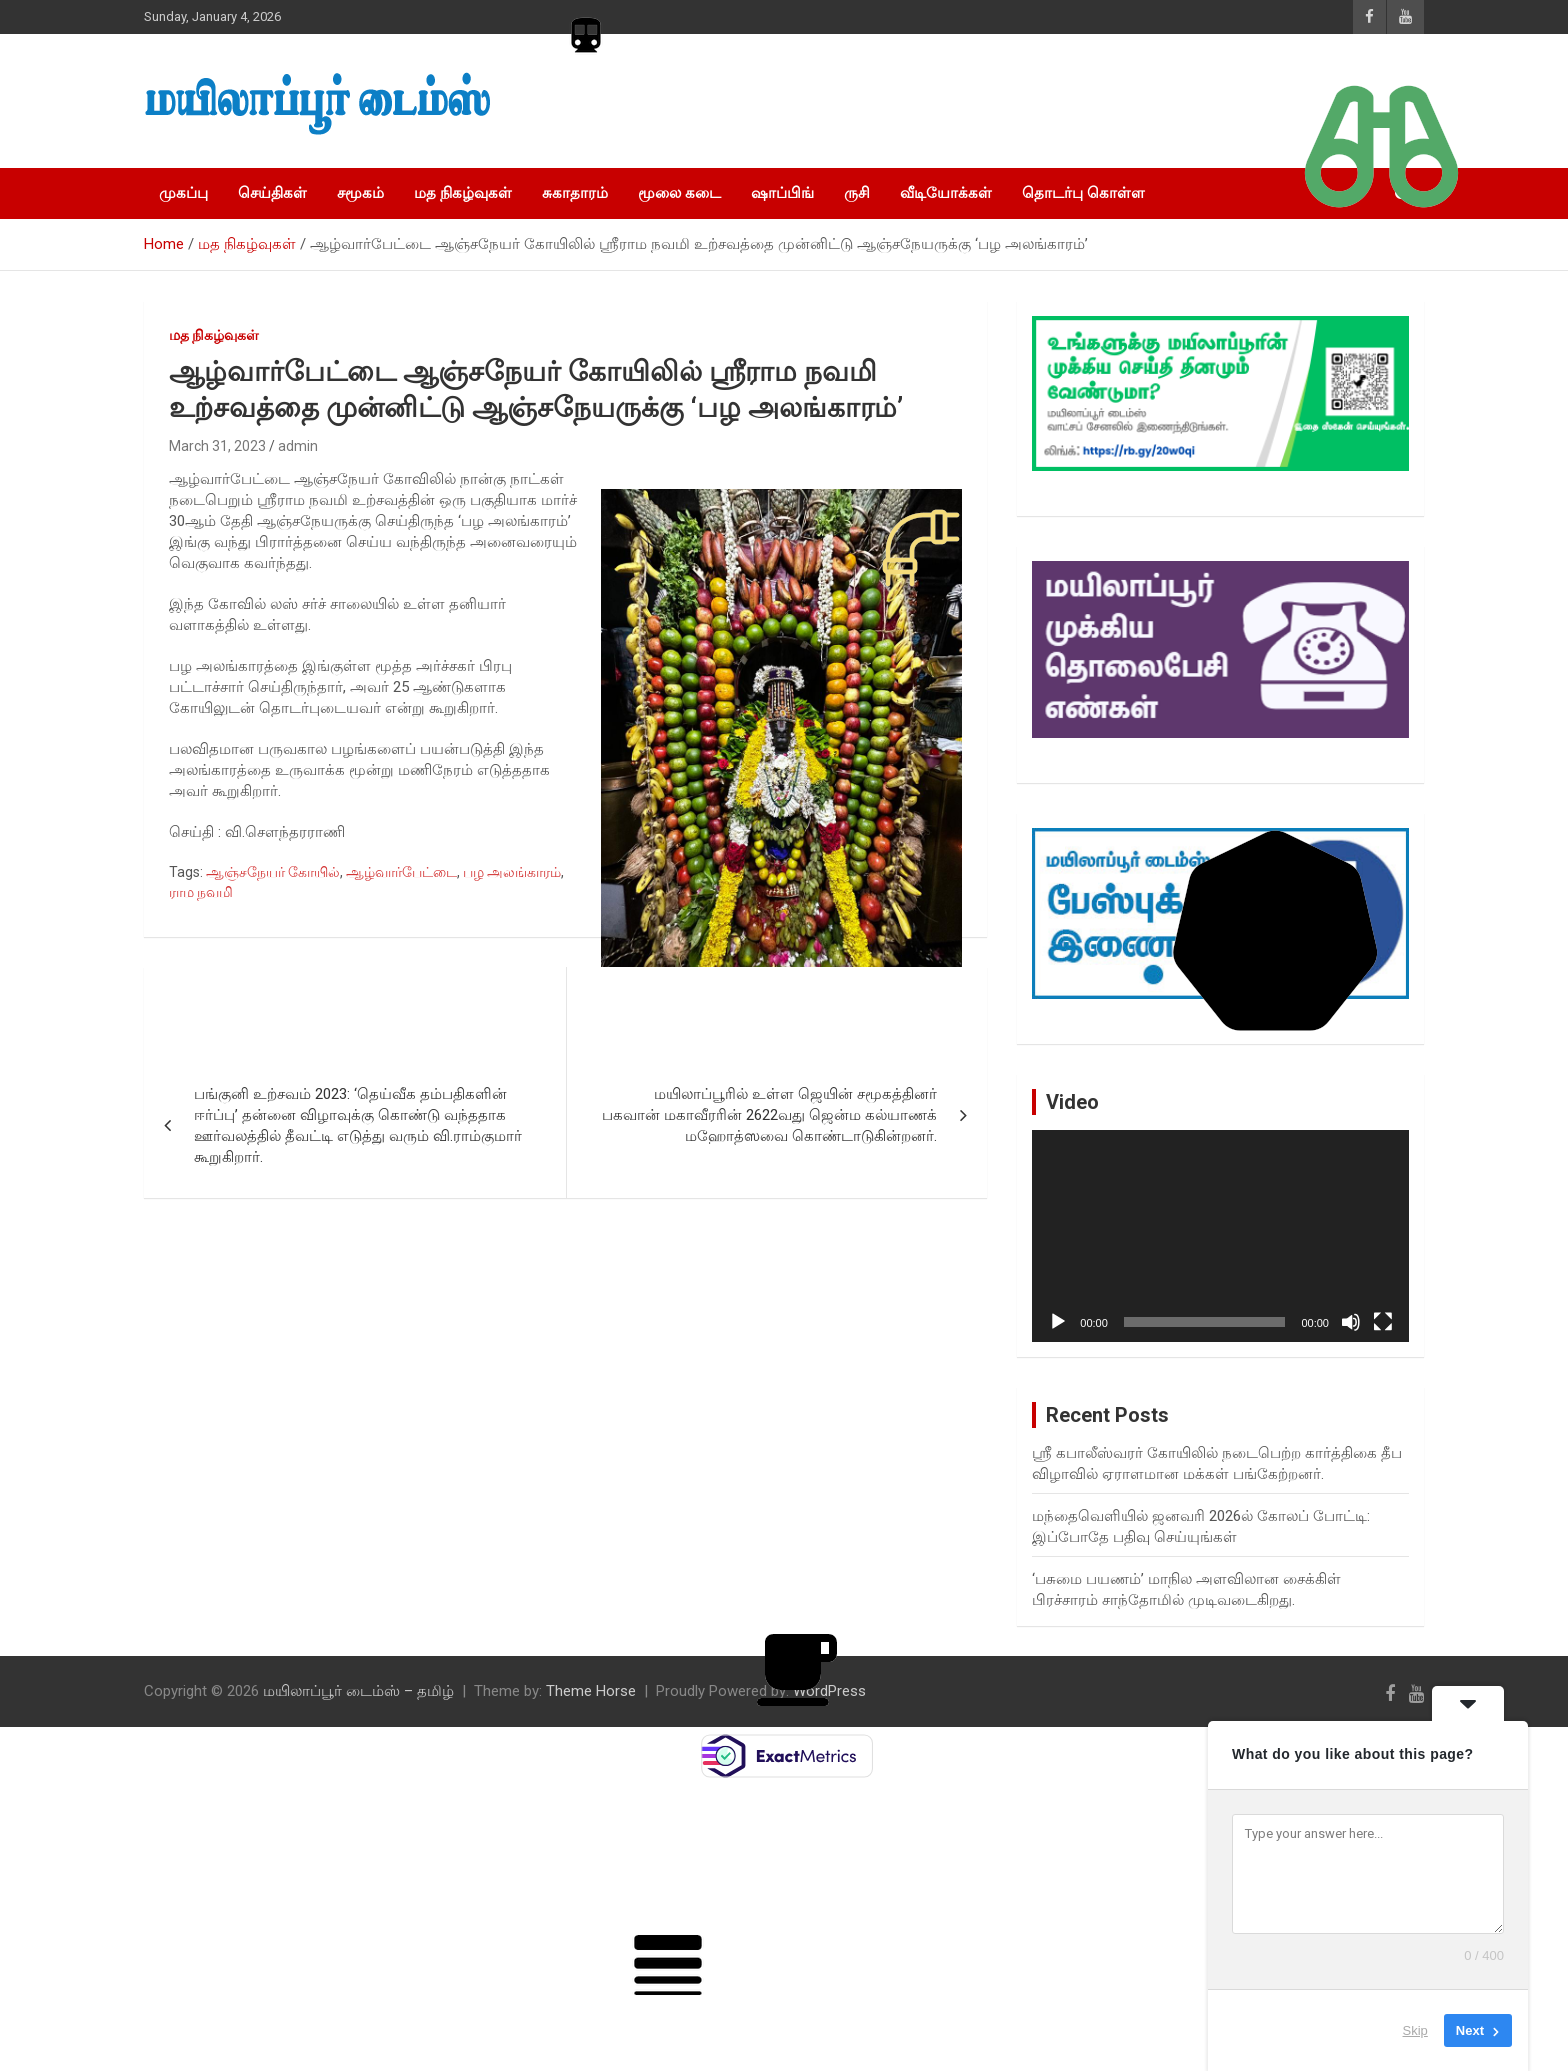 This screenshot has width=1568, height=2071. I want to click on find nearby coffee shops or cafes, so click(797, 1670).